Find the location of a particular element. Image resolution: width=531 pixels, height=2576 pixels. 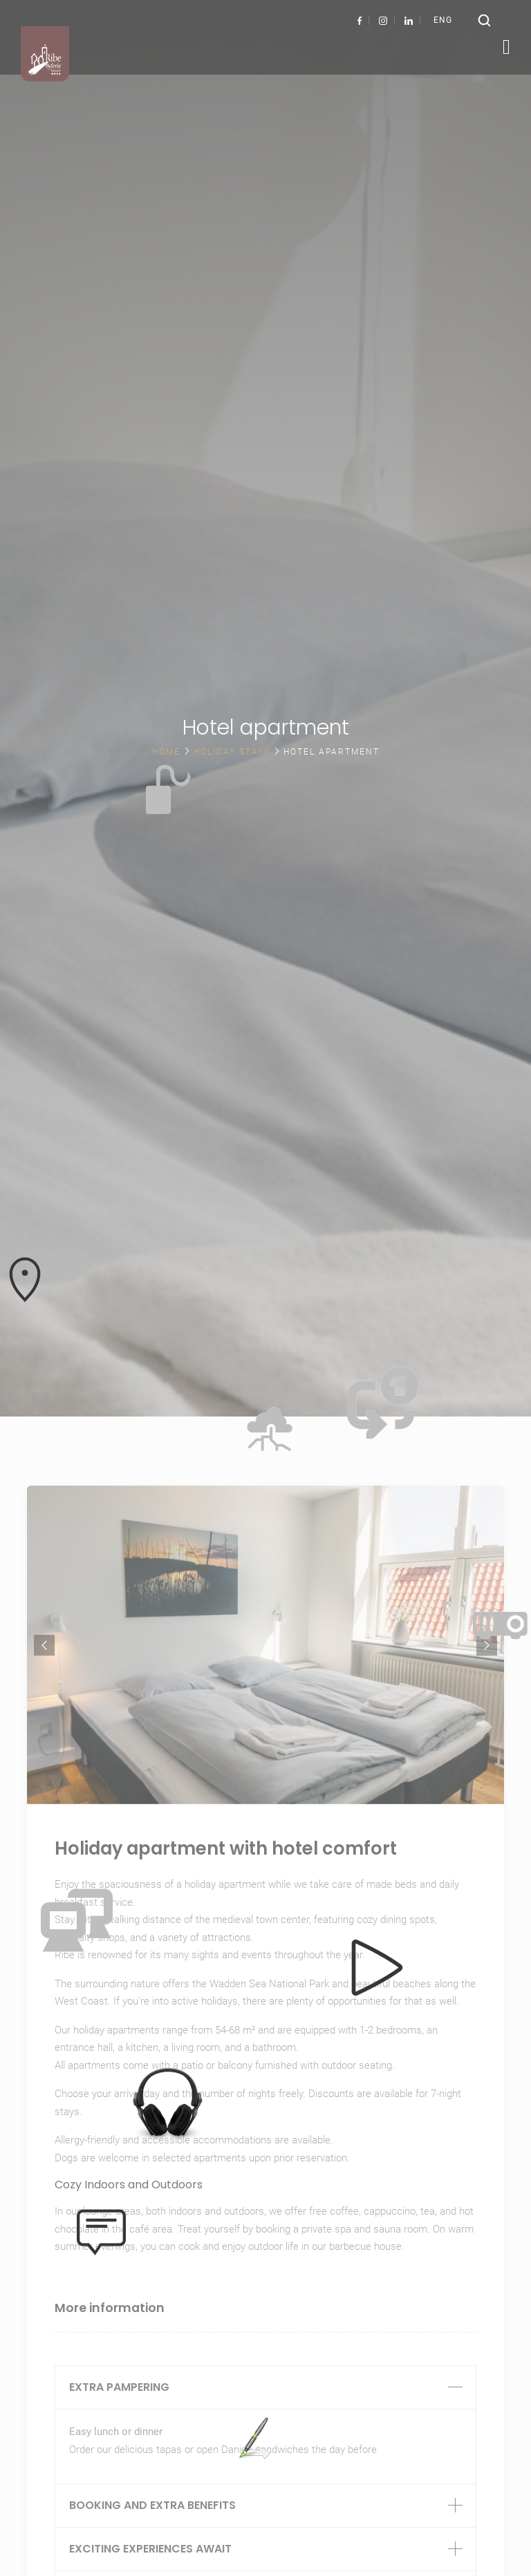

indicates stormy weather conditions is located at coordinates (270, 1430).